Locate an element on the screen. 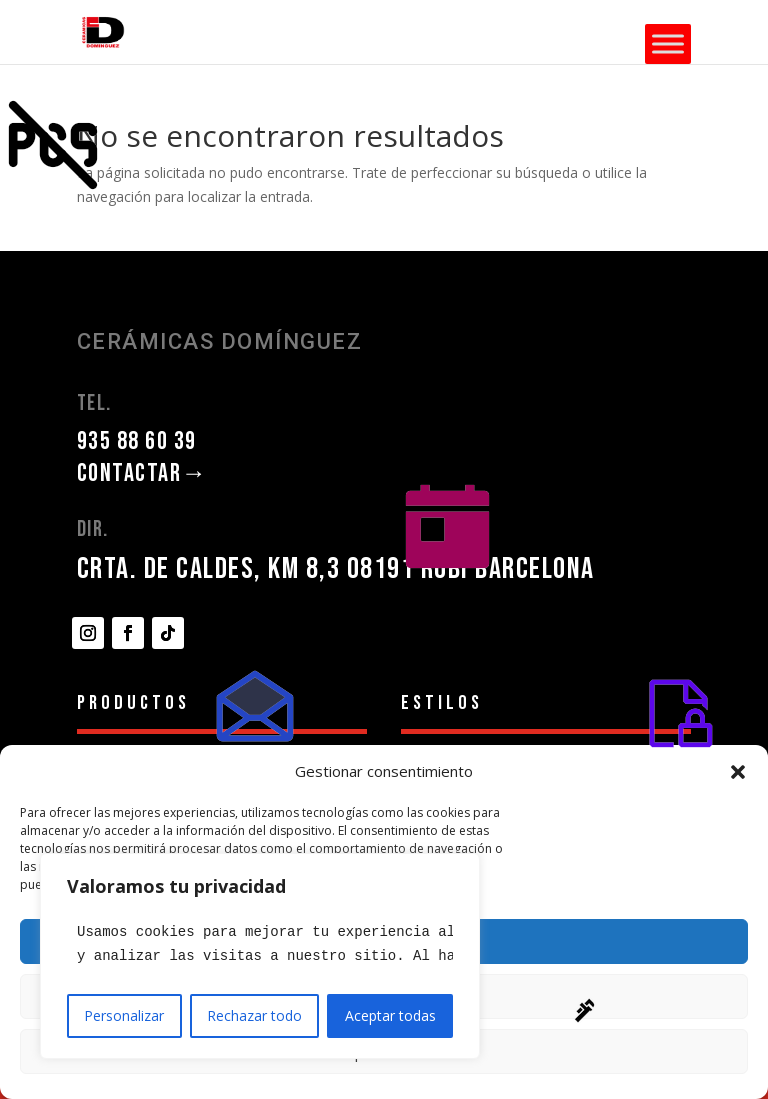 Image resolution: width=768 pixels, height=1099 pixels. http post request disabled or unavailable is located at coordinates (53, 145).